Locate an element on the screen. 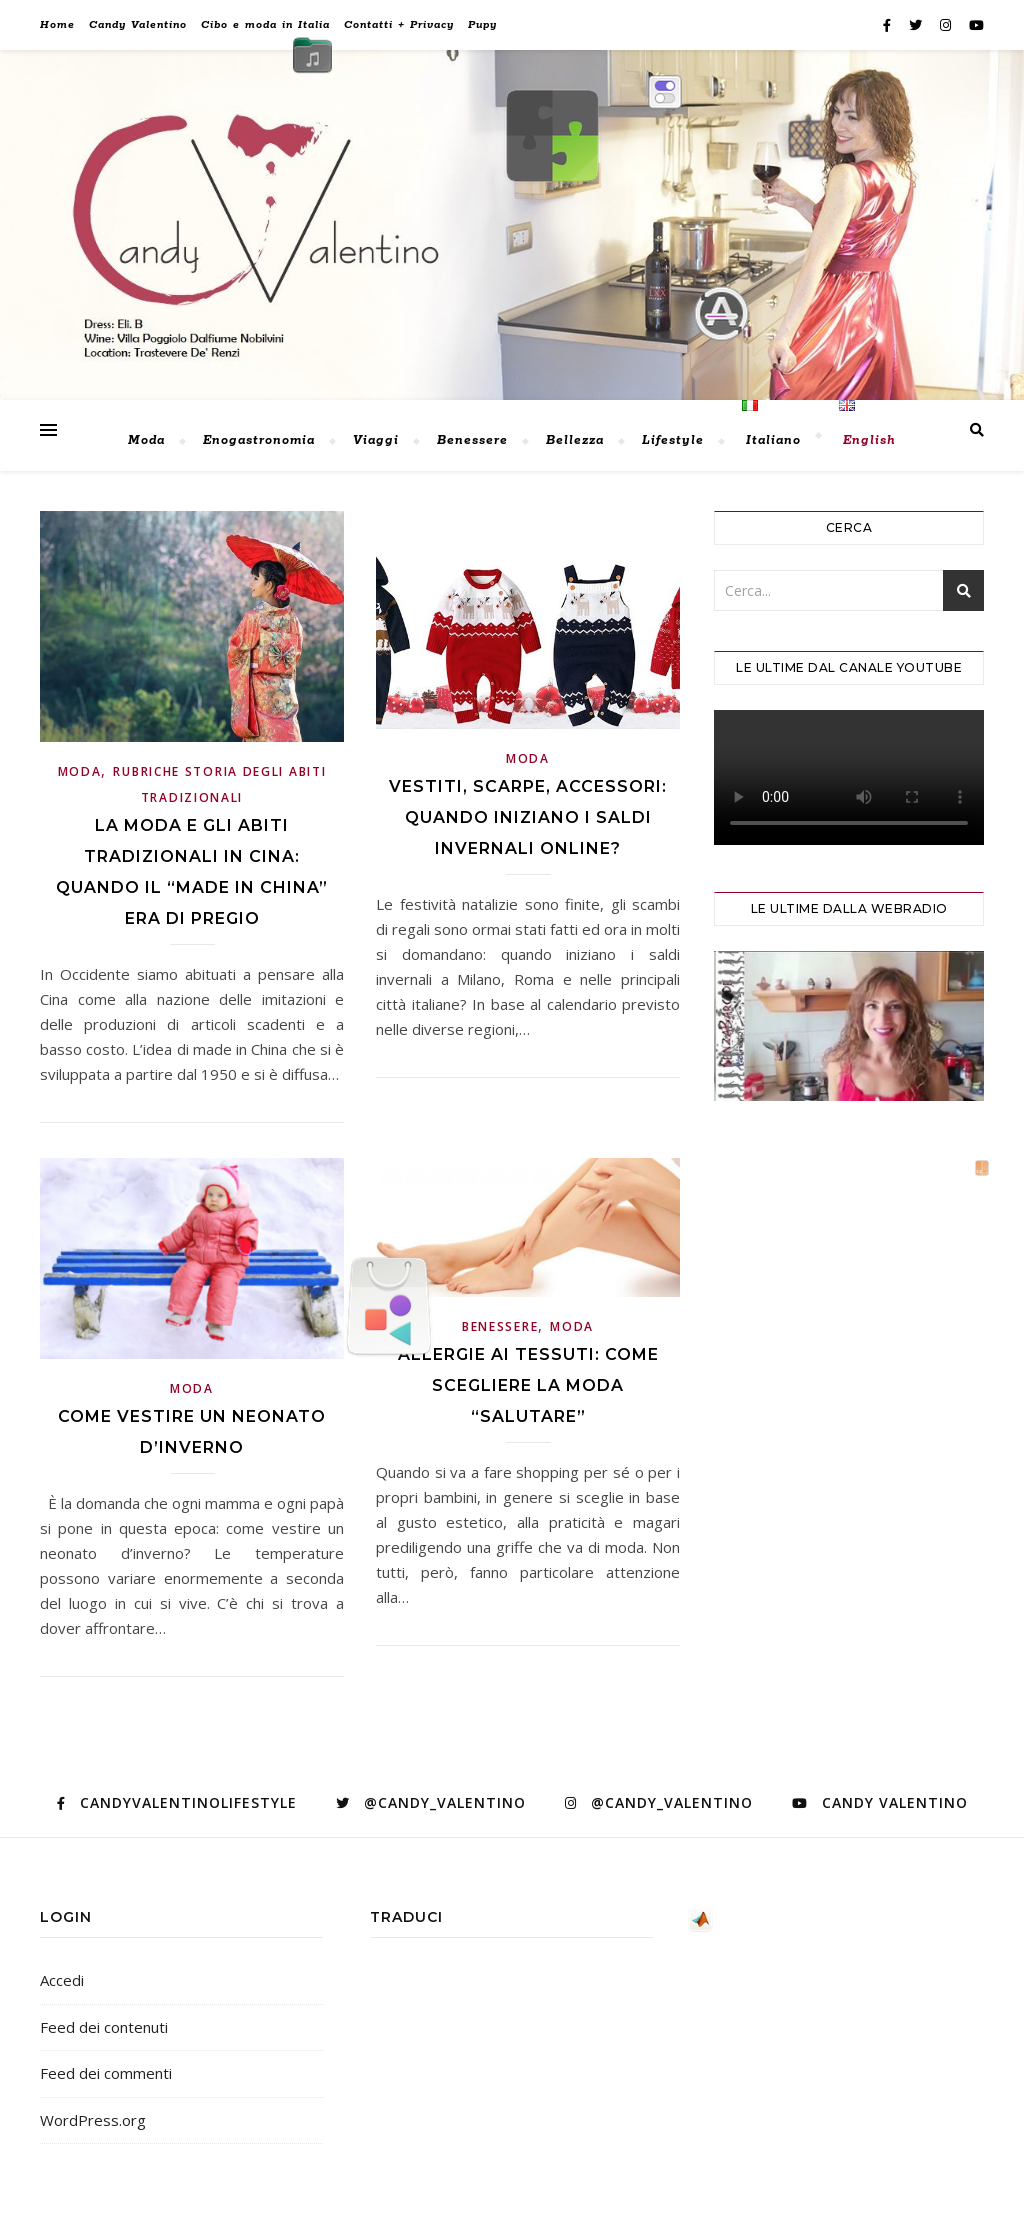 The height and width of the screenshot is (2219, 1024). open the software update manager is located at coordinates (721, 313).